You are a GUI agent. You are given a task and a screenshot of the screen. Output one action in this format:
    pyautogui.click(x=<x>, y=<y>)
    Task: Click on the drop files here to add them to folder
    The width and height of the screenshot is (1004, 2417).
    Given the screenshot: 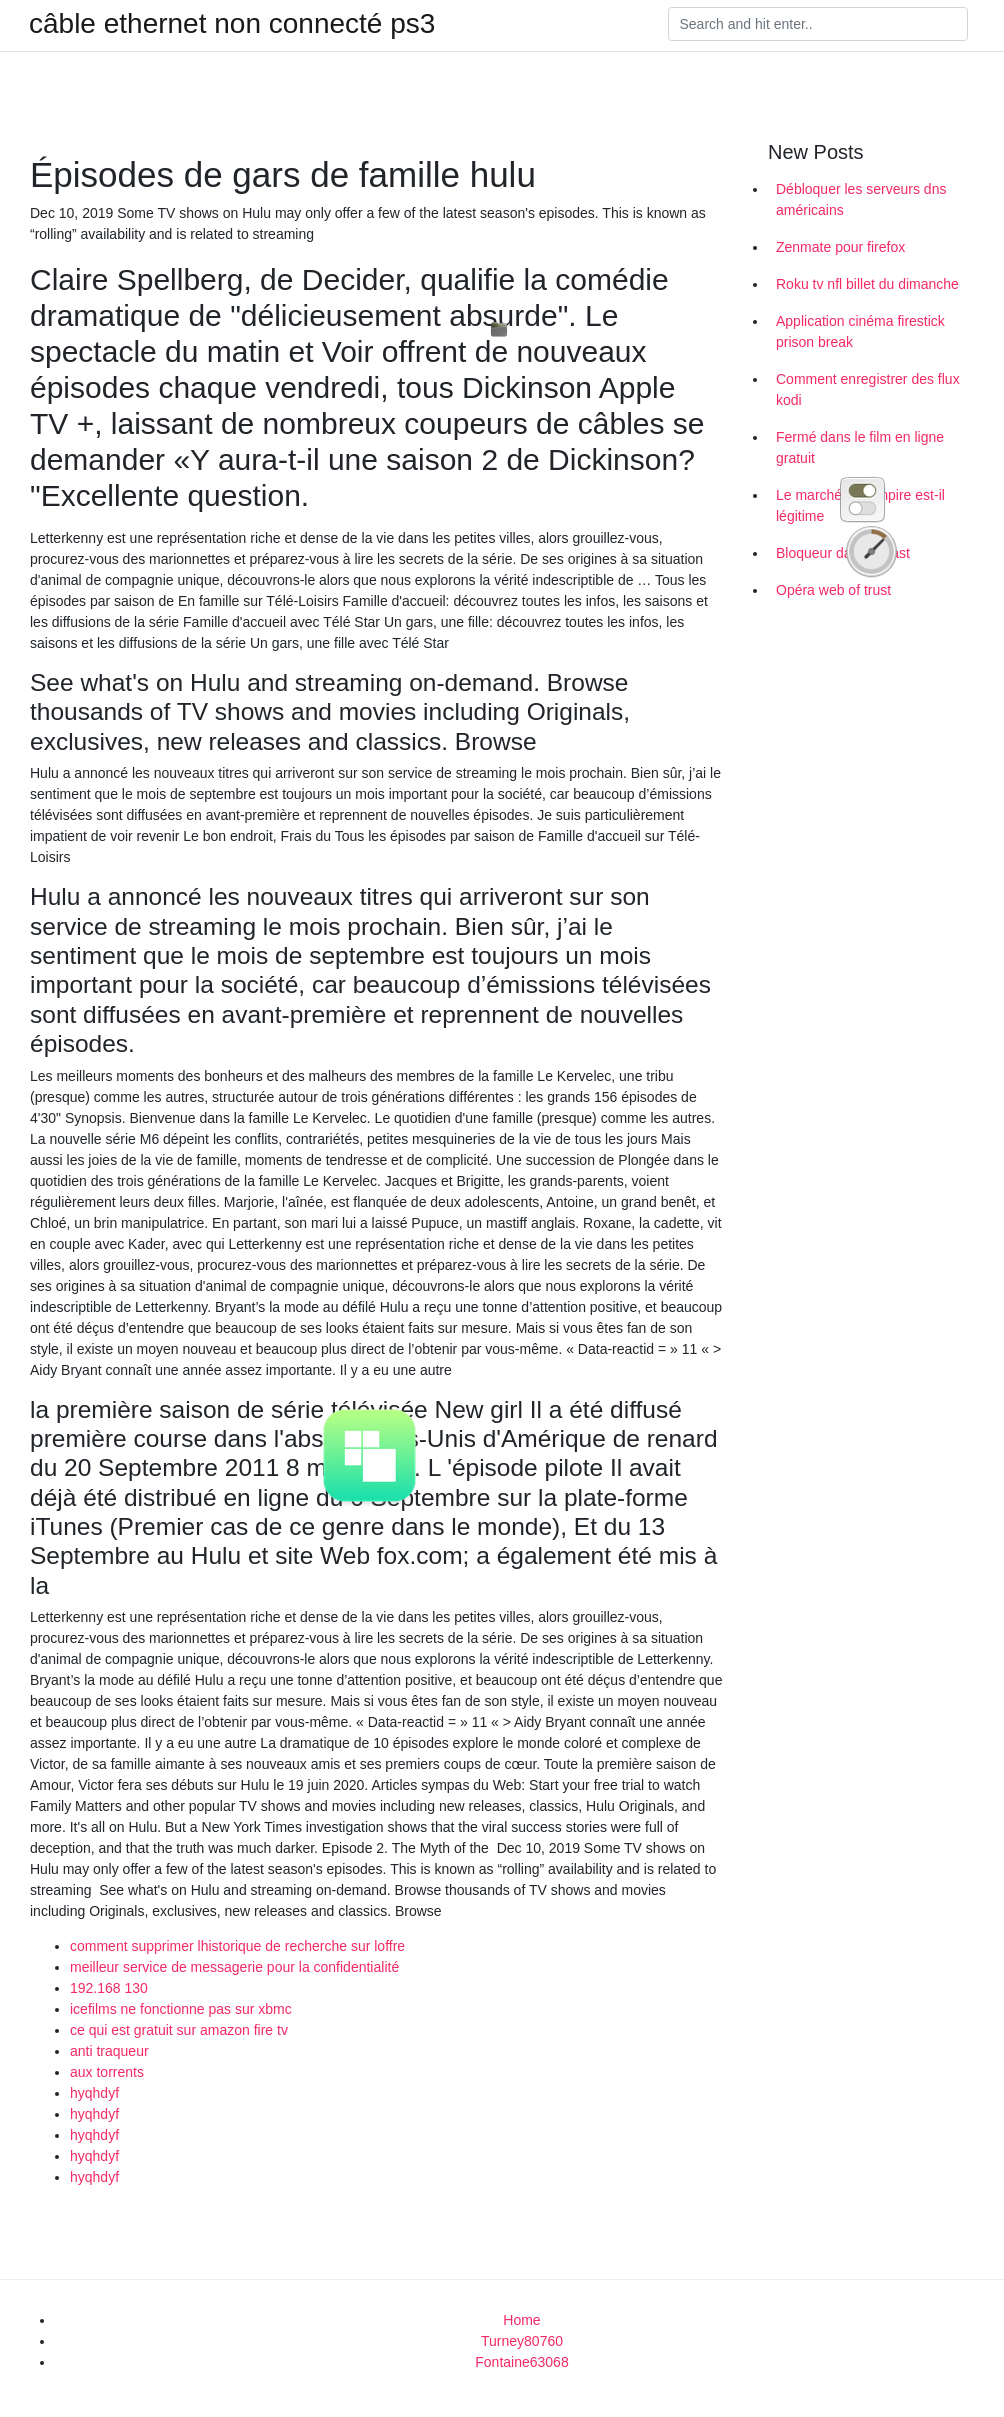 What is the action you would take?
    pyautogui.click(x=499, y=329)
    